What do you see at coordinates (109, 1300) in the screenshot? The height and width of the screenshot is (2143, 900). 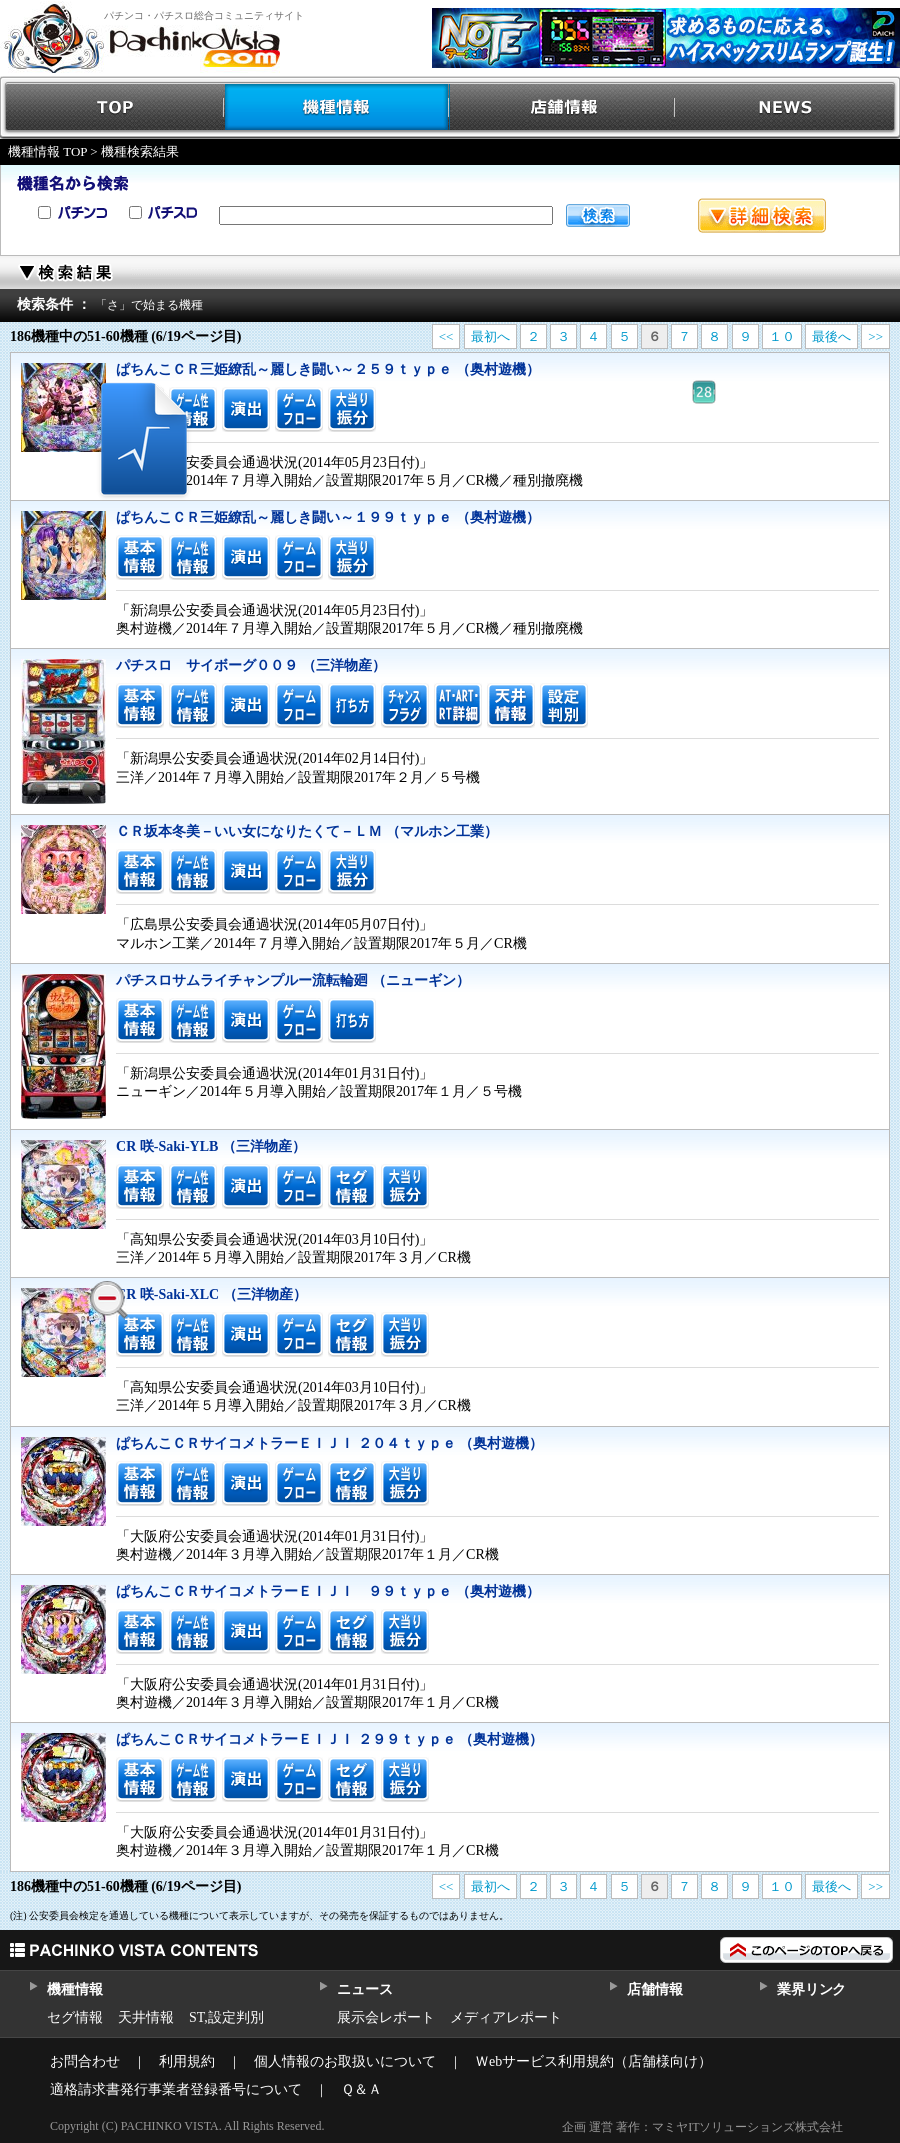 I see `zoom out of the current view` at bounding box center [109, 1300].